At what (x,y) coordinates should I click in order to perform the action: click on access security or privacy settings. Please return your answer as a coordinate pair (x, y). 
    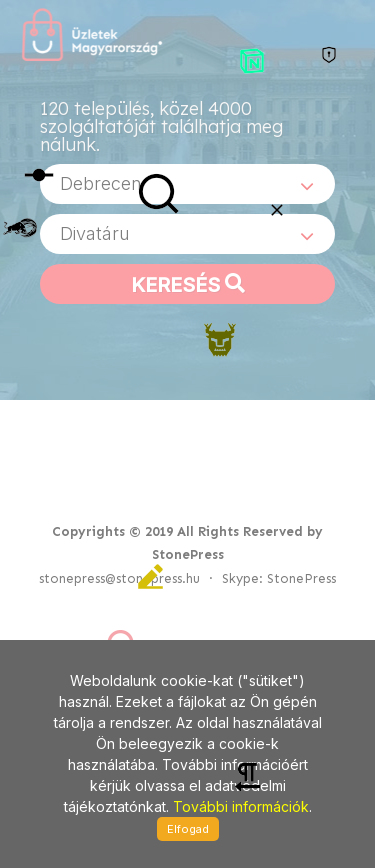
    Looking at the image, I should click on (329, 55).